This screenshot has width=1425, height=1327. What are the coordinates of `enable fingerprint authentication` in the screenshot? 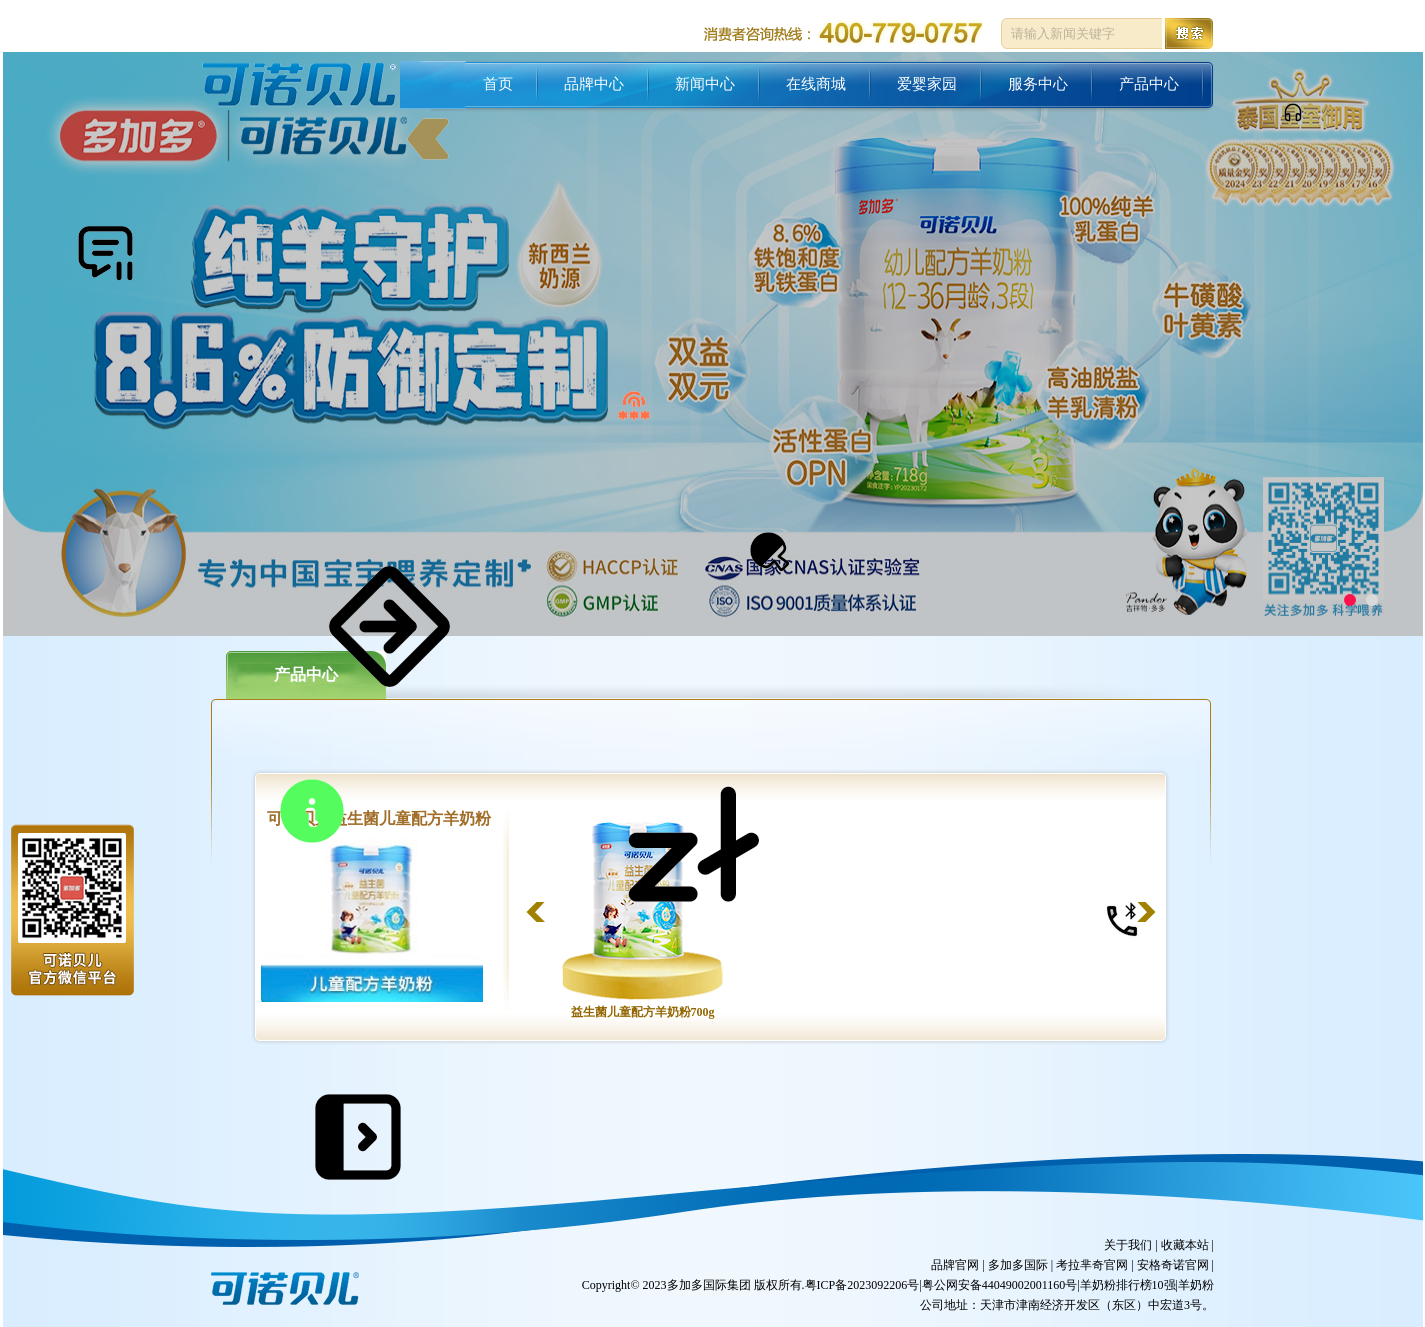 It's located at (634, 404).